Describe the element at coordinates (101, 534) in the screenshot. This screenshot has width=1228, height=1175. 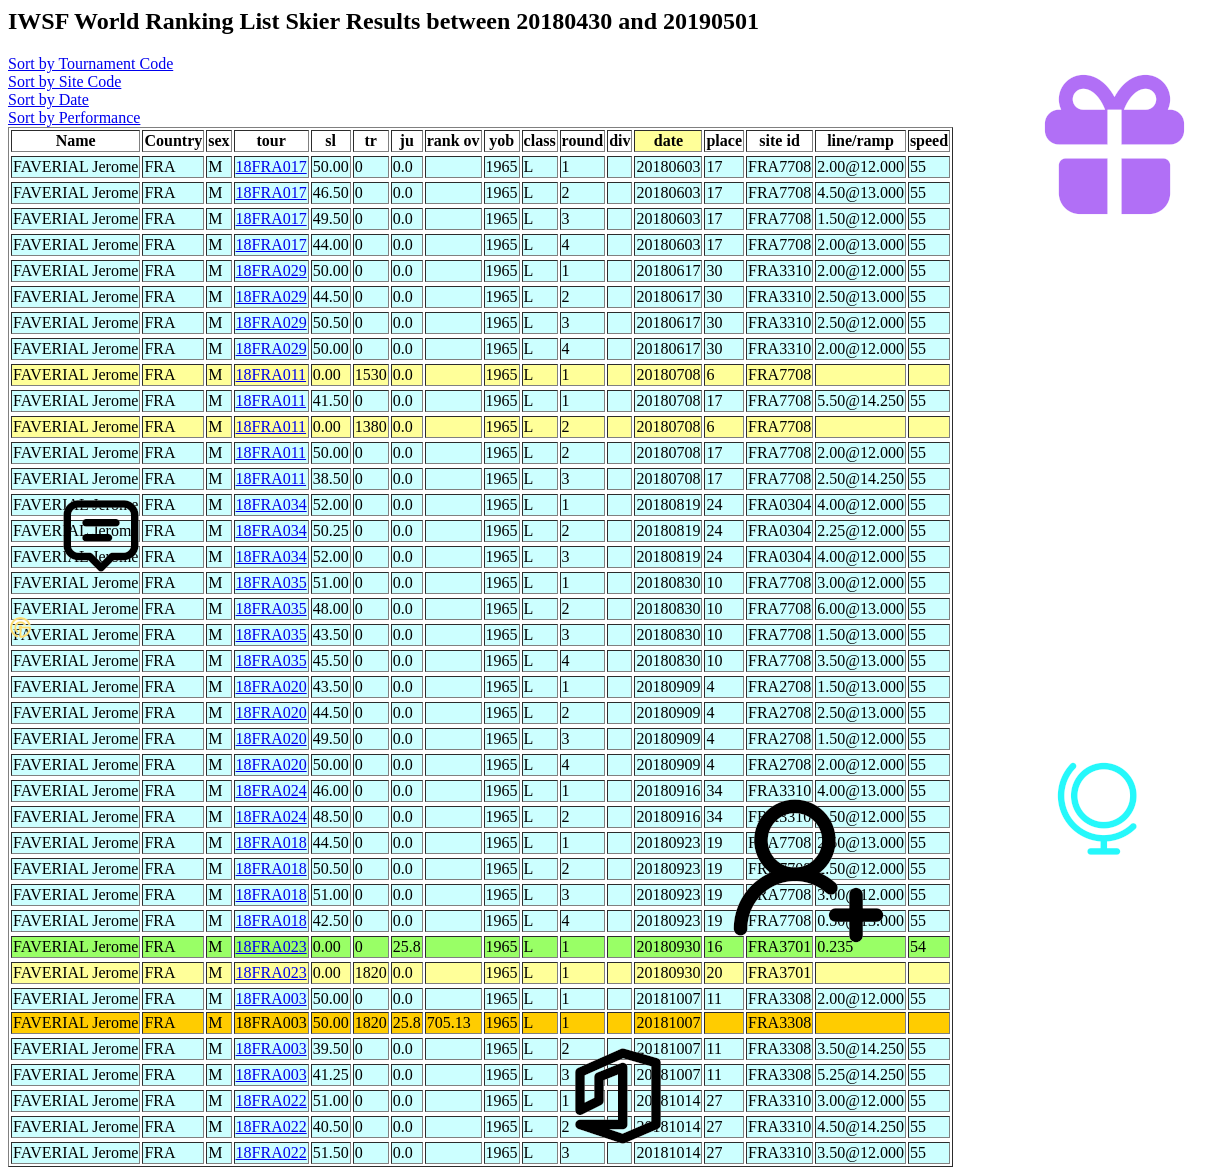
I see `open messaging or chat` at that location.